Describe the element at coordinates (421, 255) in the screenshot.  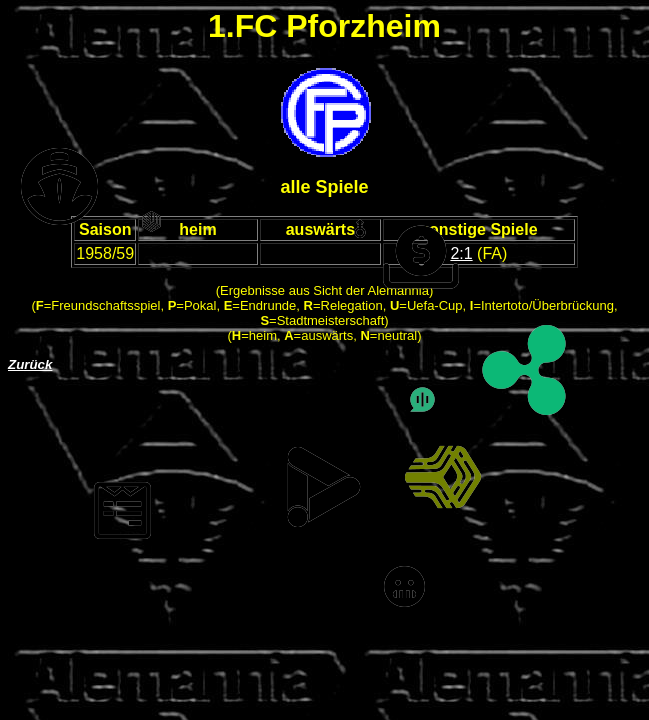
I see `make a donation` at that location.